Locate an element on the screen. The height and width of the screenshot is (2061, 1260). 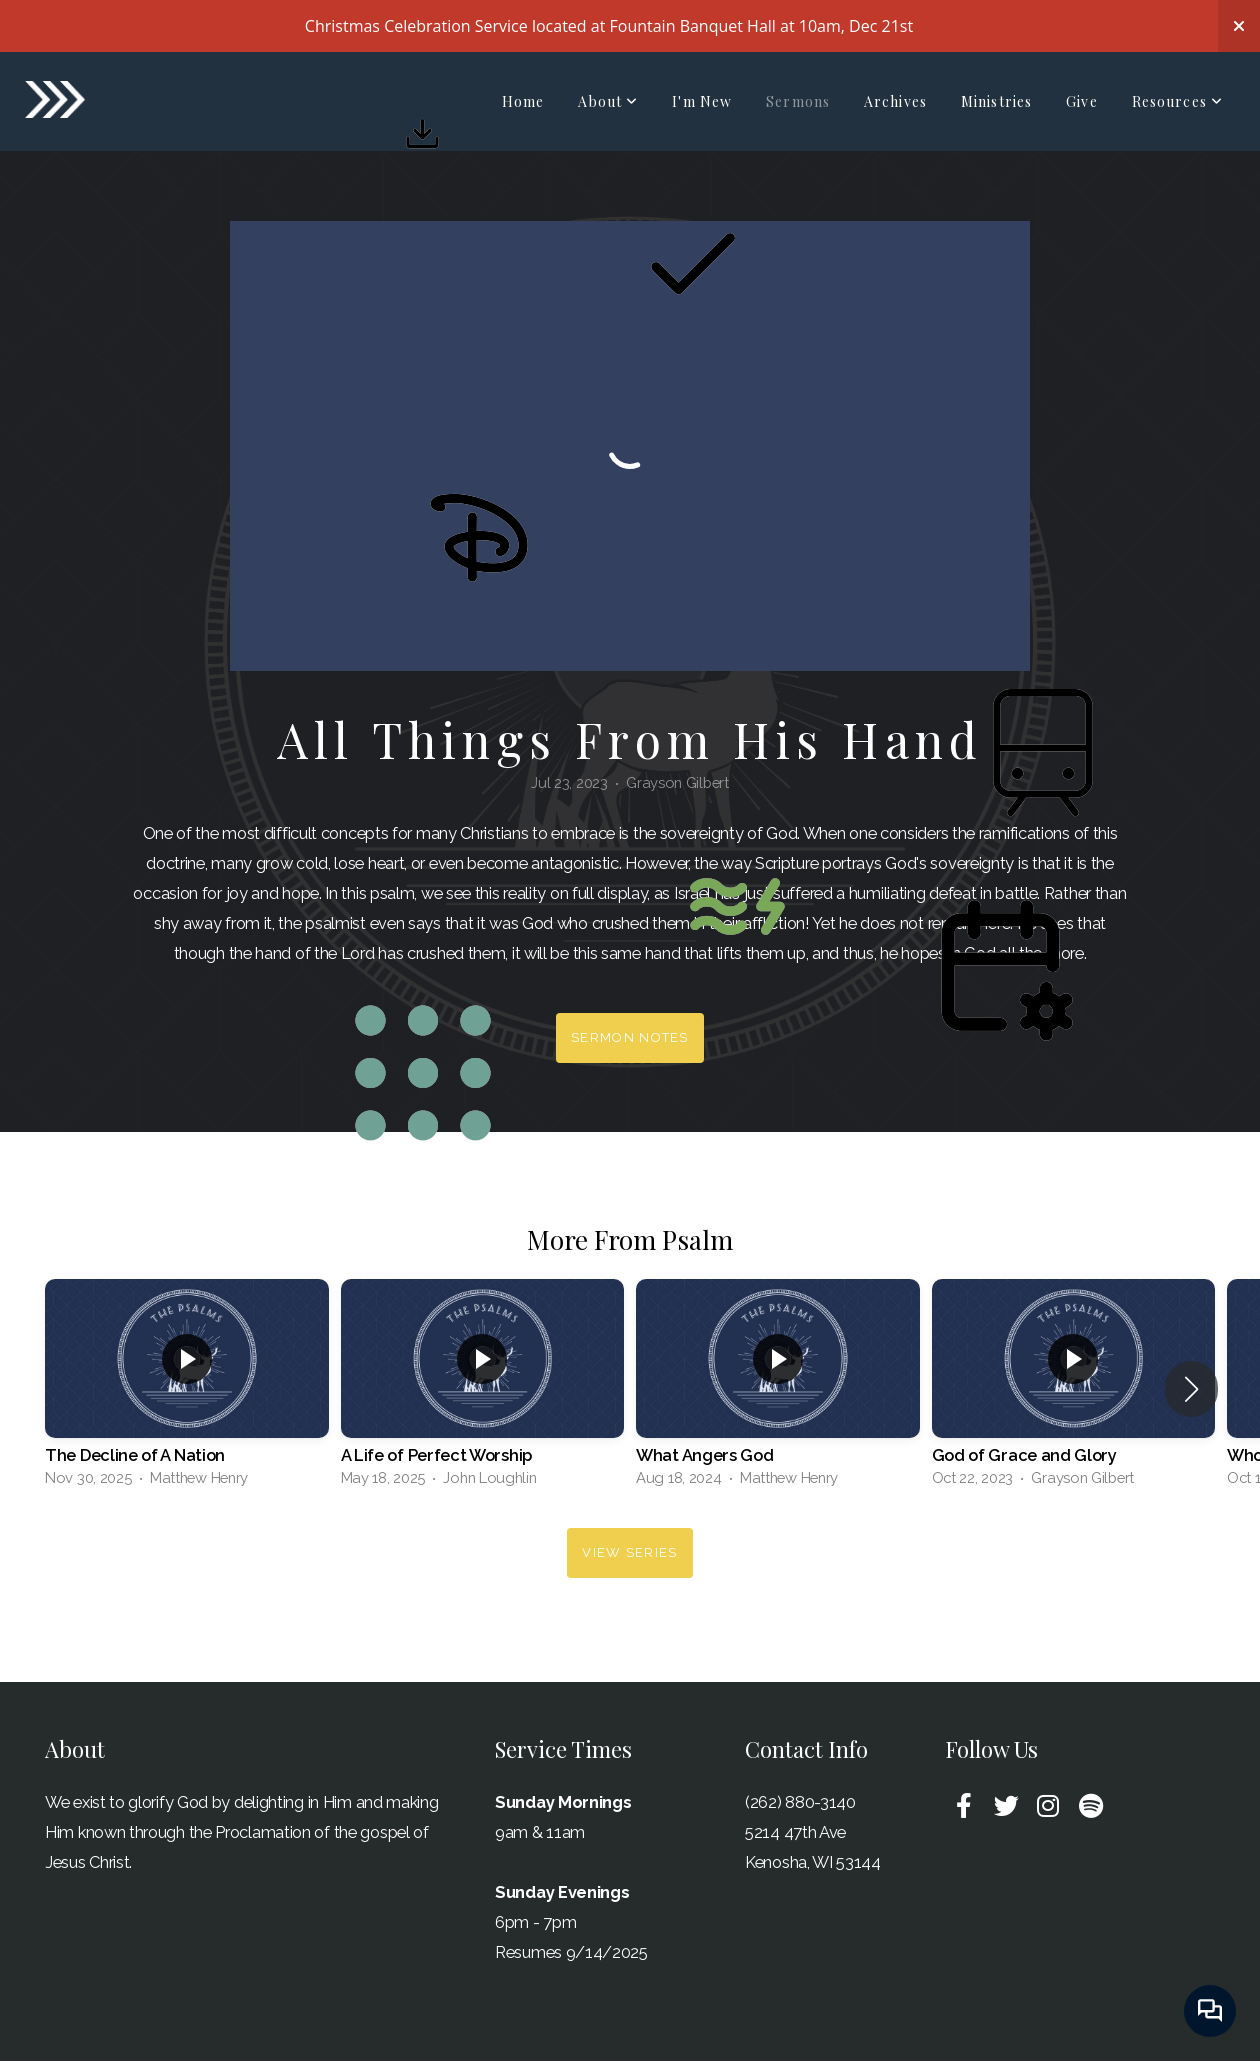
access calendar settings is located at coordinates (1000, 965).